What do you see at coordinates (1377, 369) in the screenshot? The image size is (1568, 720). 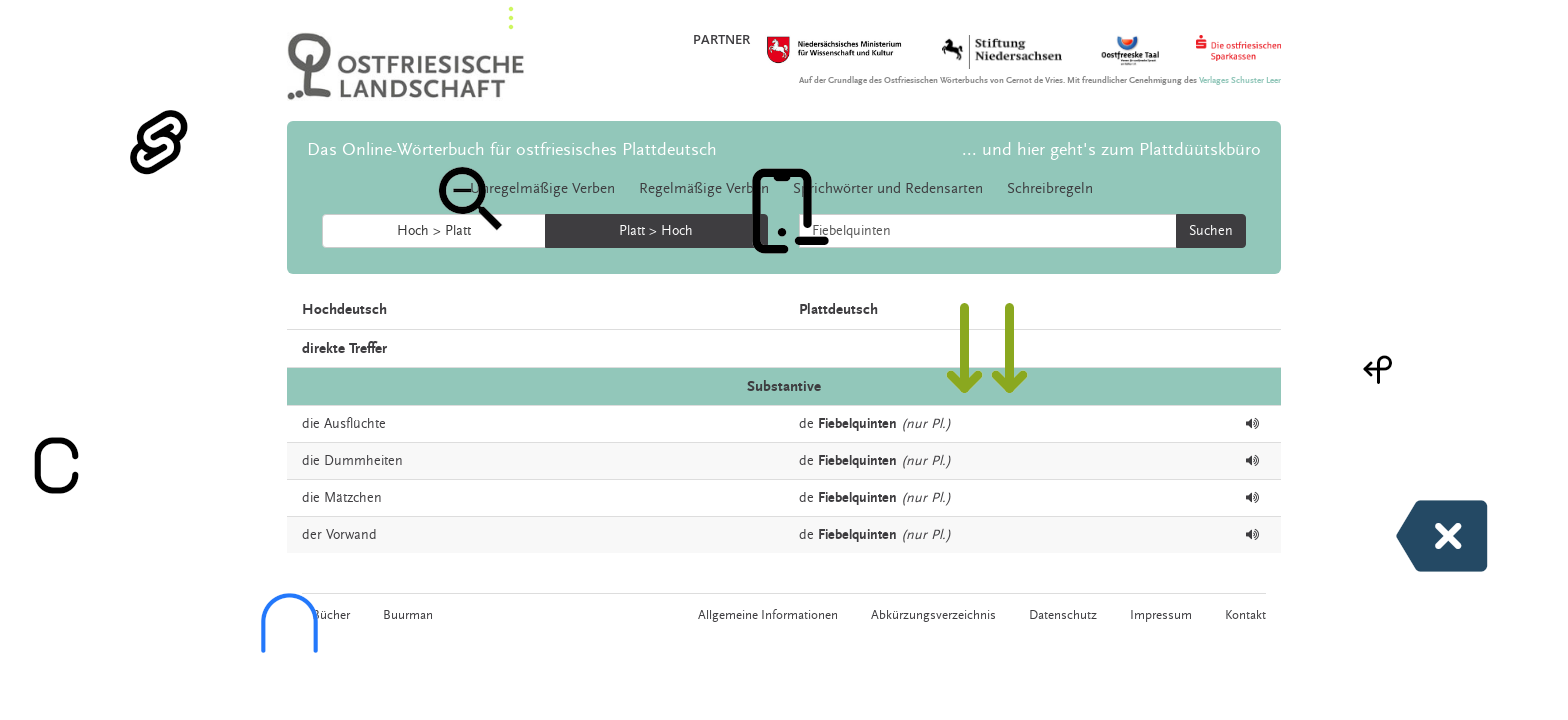 I see `undo or go back to previous state` at bounding box center [1377, 369].